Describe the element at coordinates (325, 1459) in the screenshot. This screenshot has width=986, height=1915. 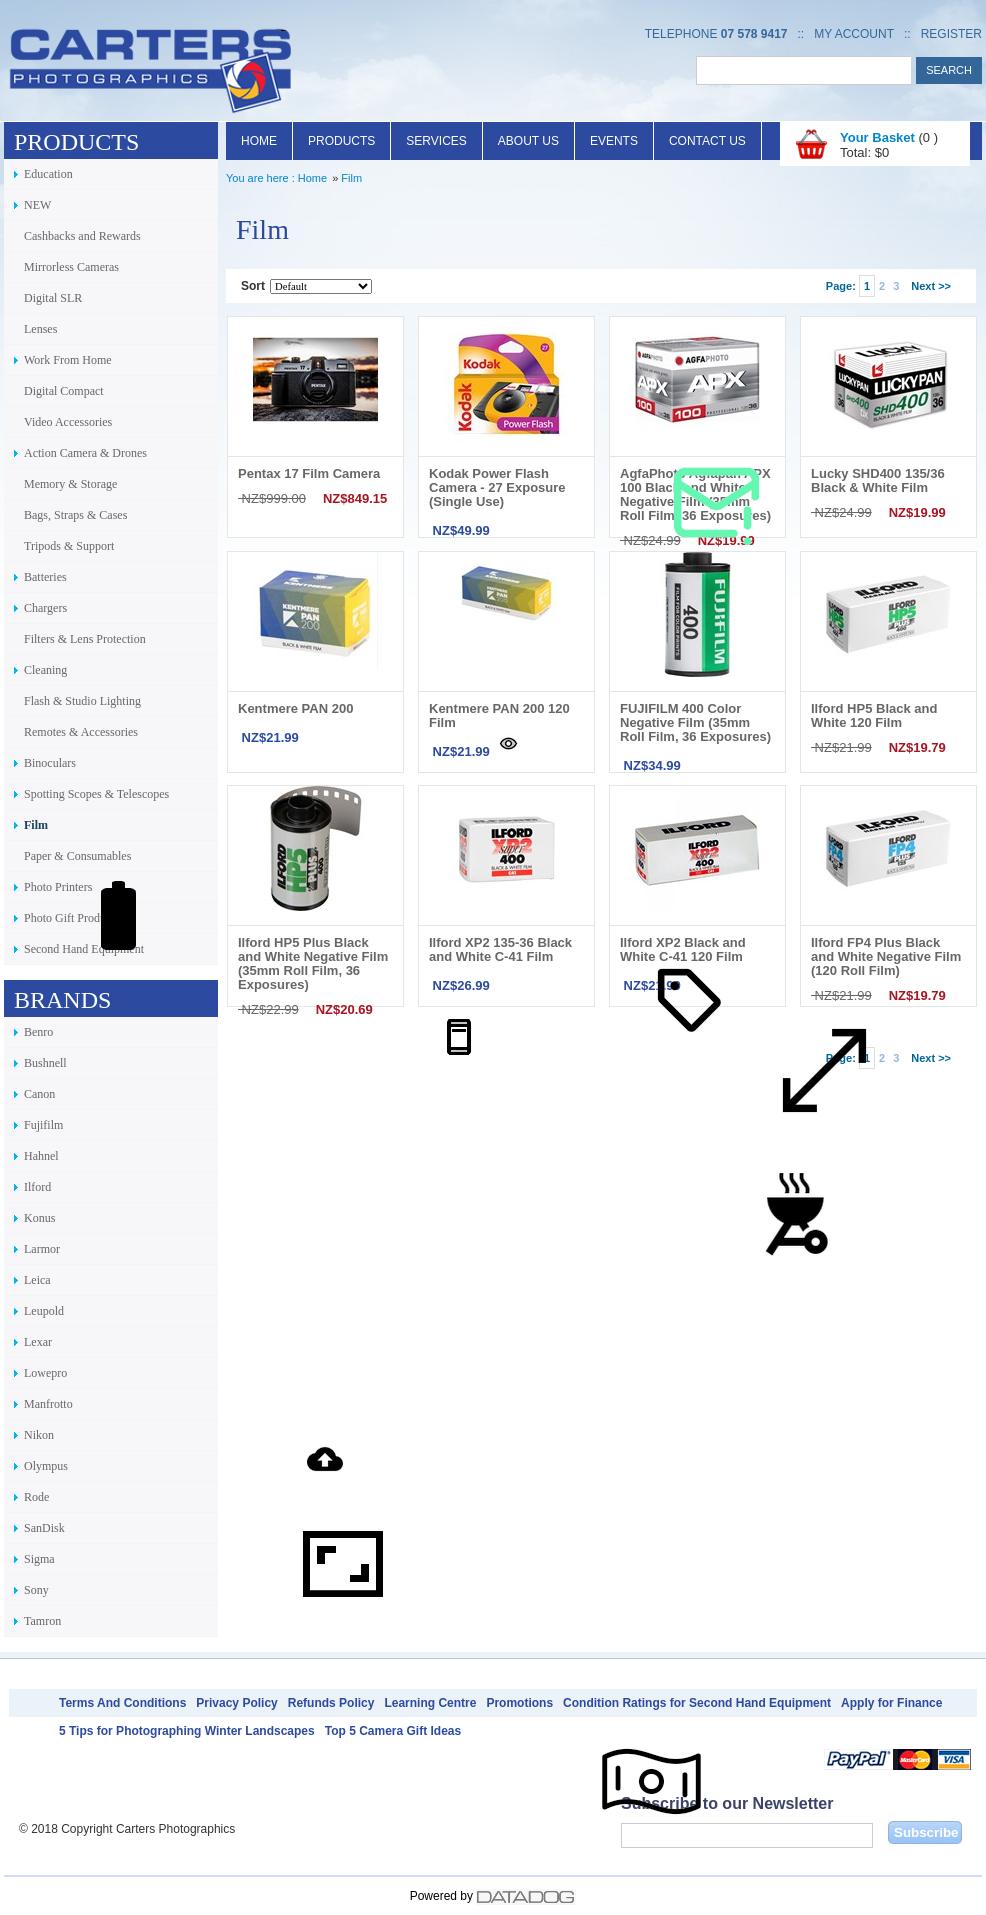
I see `upload files to cloud storage` at that location.